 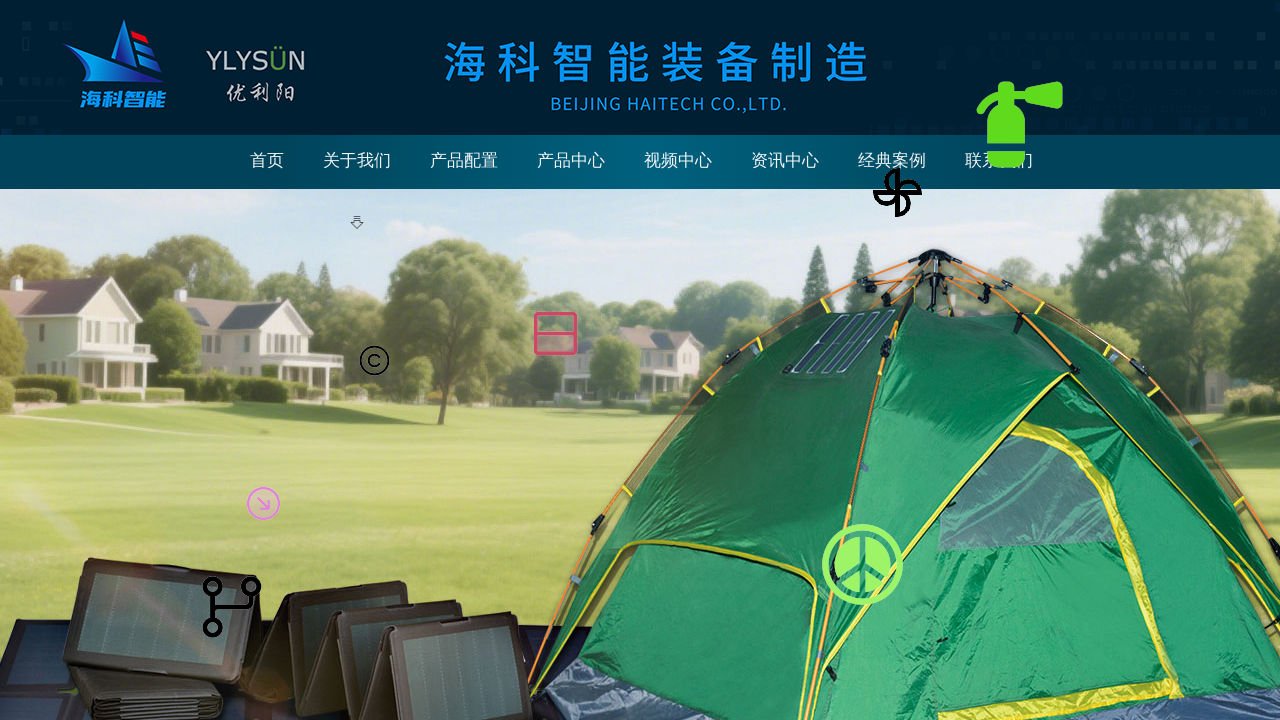 I want to click on create a new branch in version control, so click(x=228, y=607).